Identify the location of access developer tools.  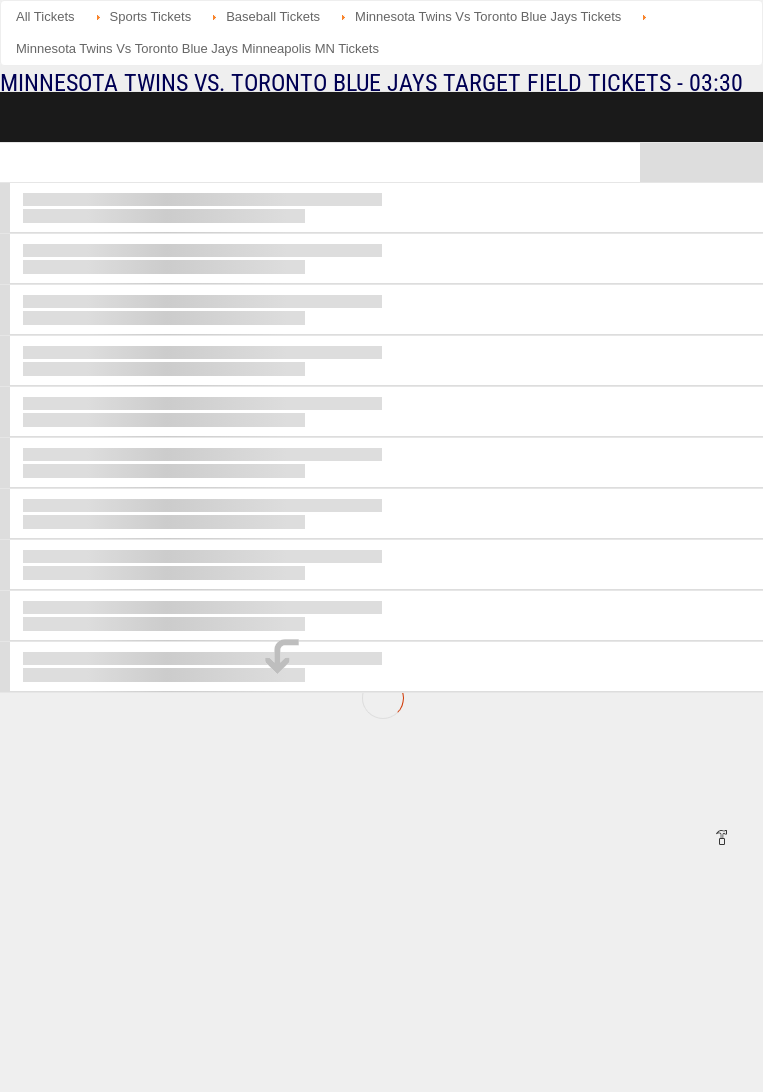
(722, 838).